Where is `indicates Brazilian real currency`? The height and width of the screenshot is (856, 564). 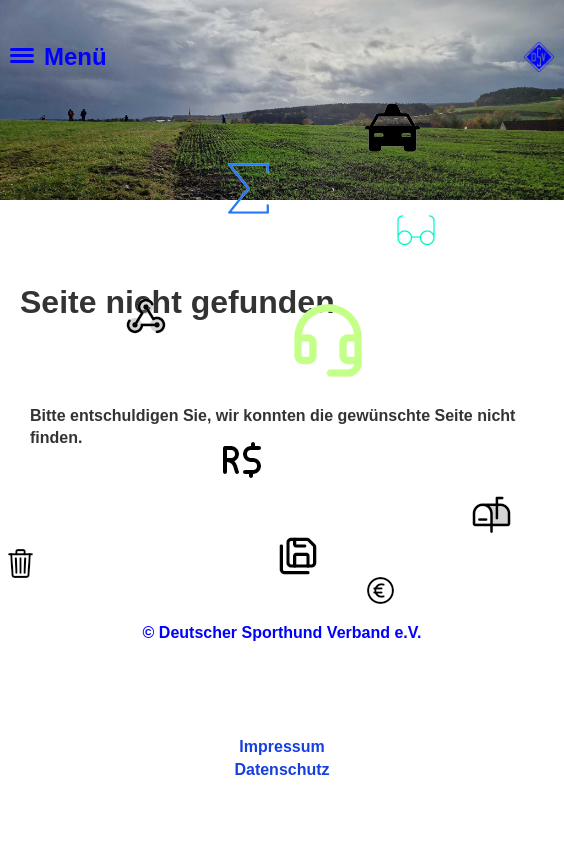 indicates Brazilian real currency is located at coordinates (241, 460).